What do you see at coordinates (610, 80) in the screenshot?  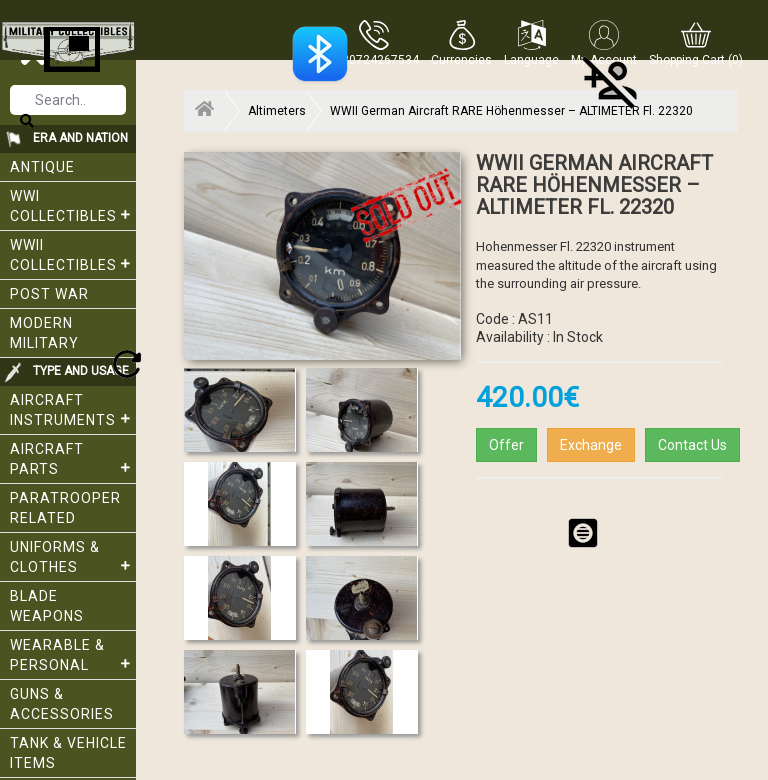 I see `indicates adding contacts is disabled` at bounding box center [610, 80].